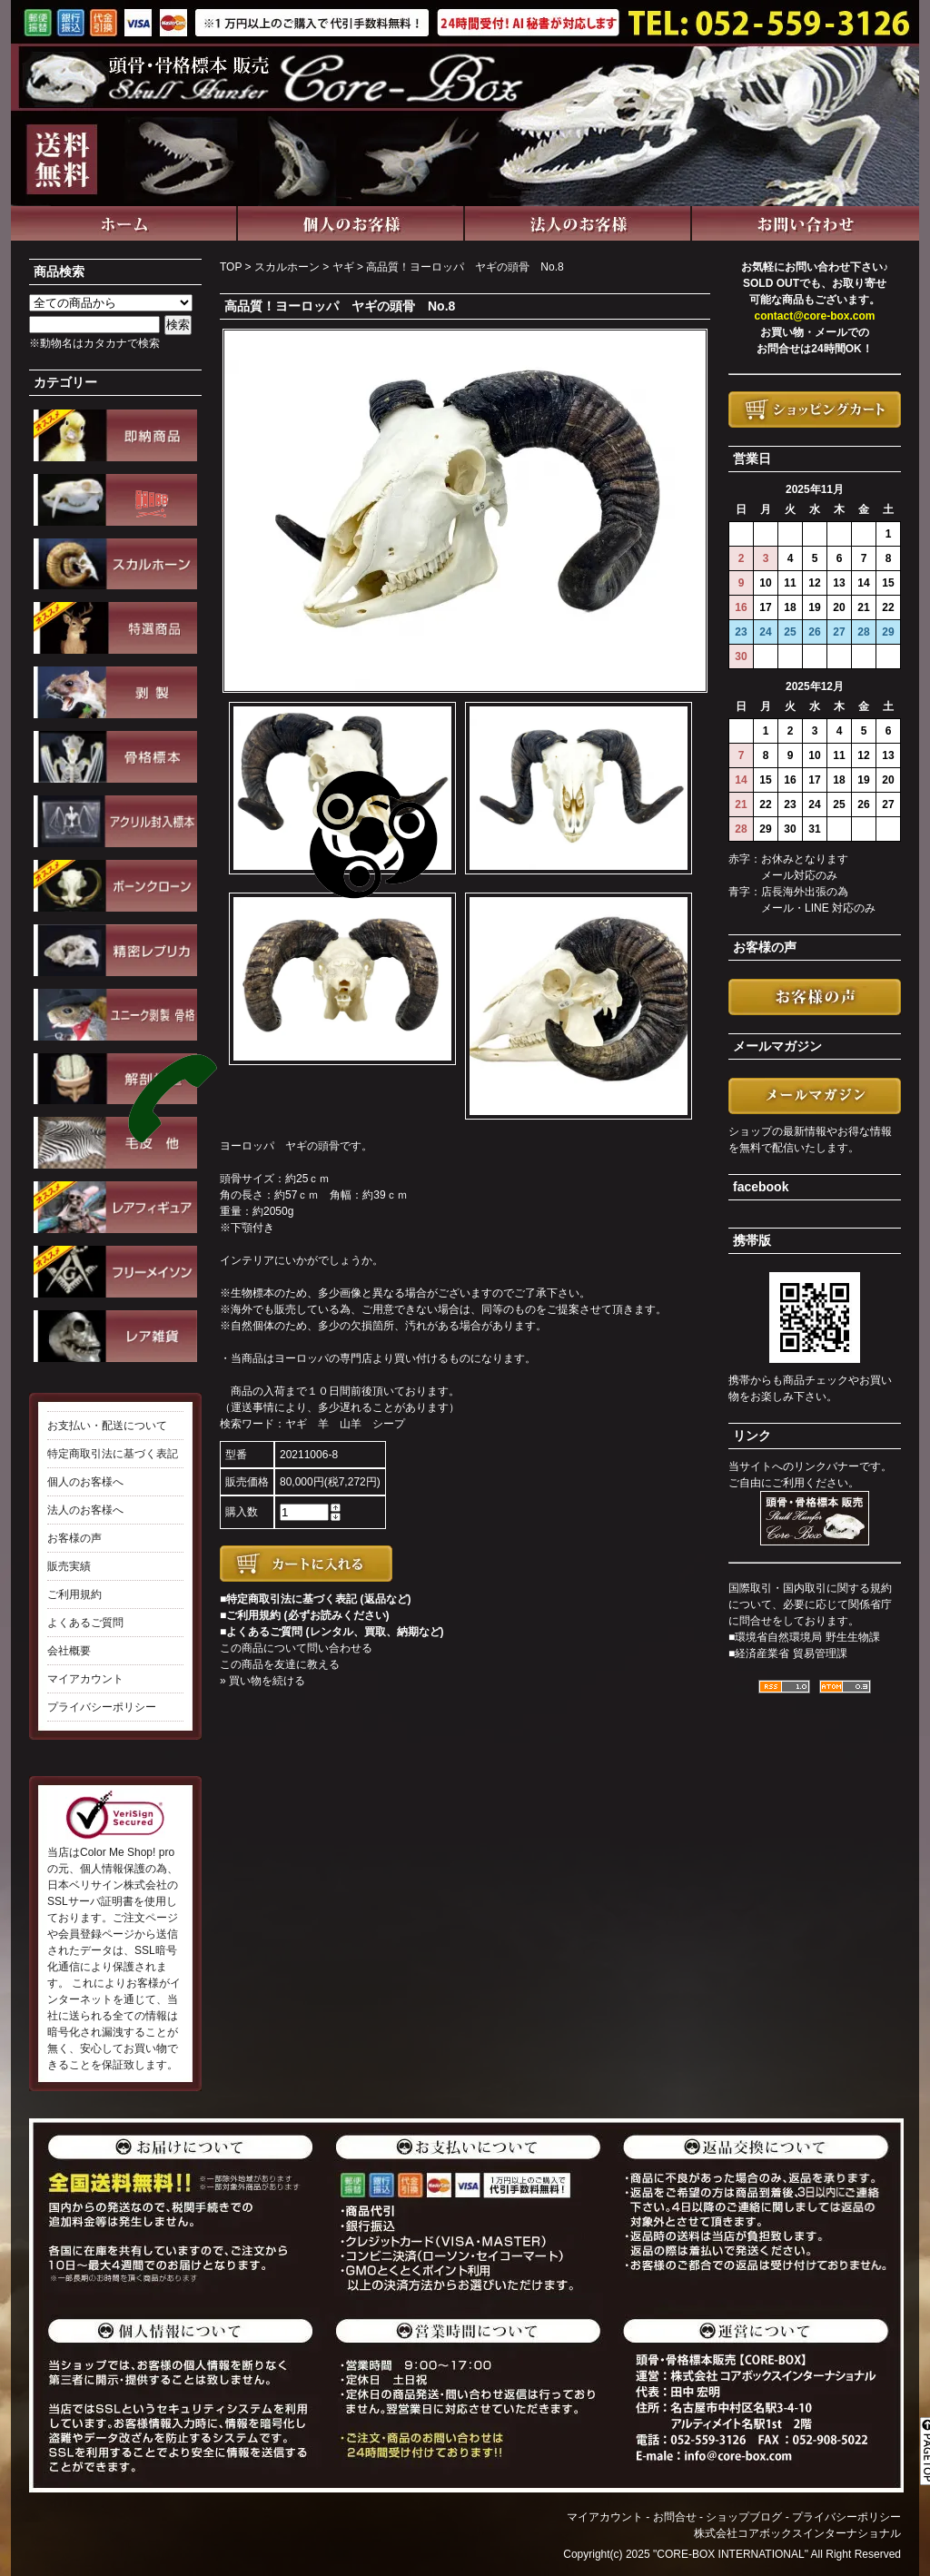 This screenshot has width=930, height=2576. Describe the element at coordinates (173, 1099) in the screenshot. I see `make a phone call` at that location.